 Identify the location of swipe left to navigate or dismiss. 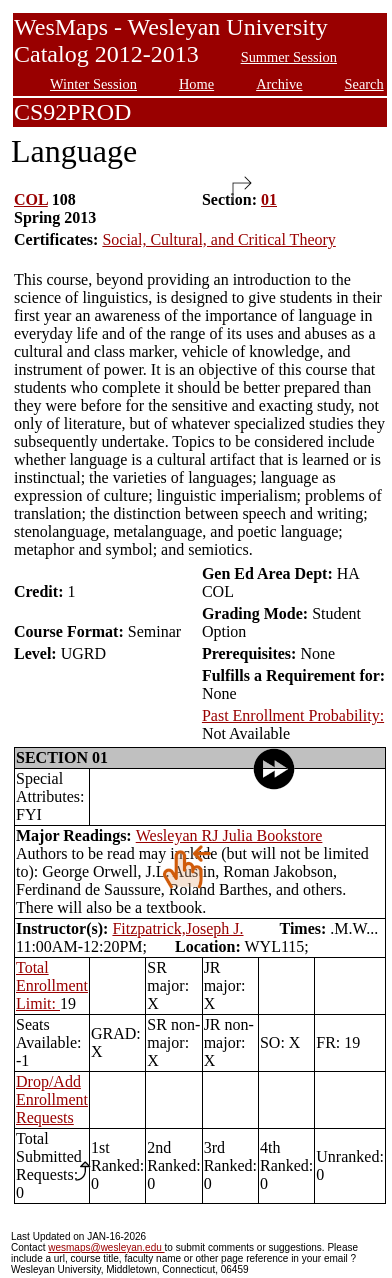
(184, 868).